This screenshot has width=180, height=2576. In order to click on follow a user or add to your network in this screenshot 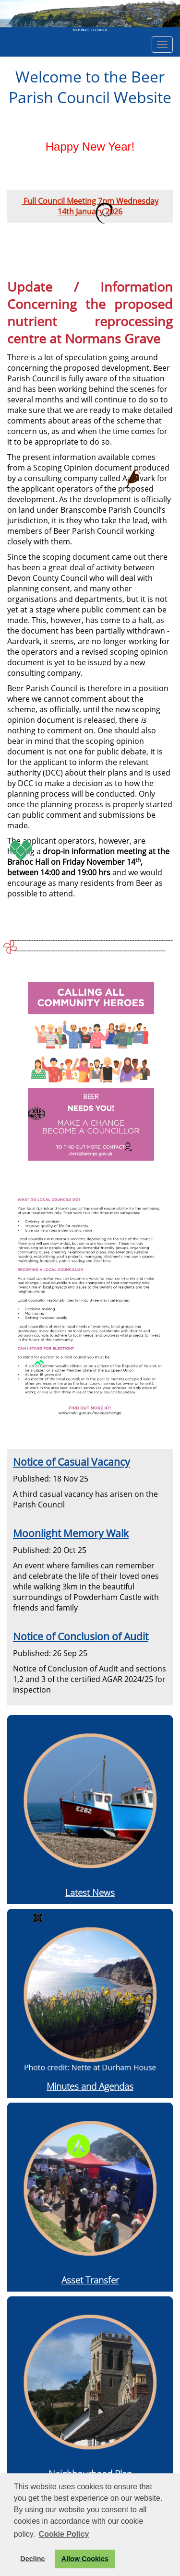, I will do `click(128, 1147)`.